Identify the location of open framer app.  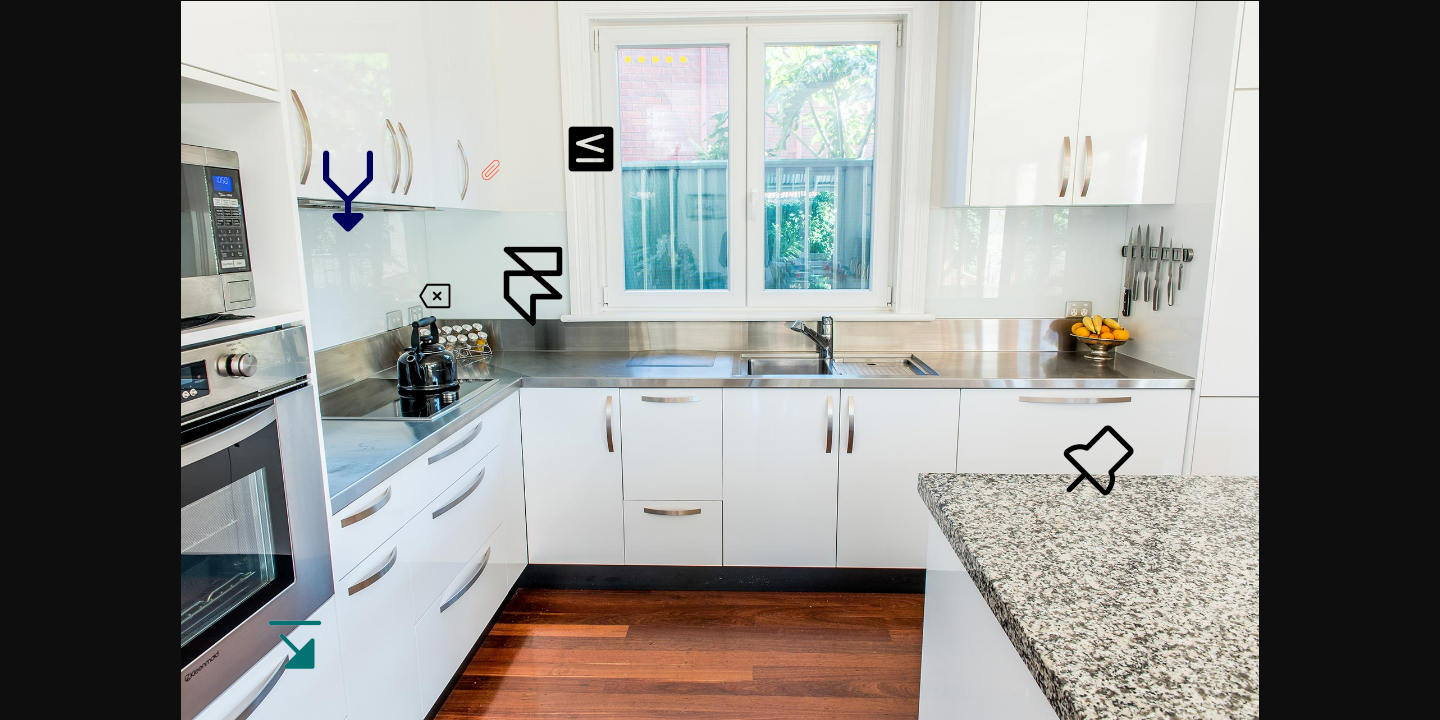
(533, 282).